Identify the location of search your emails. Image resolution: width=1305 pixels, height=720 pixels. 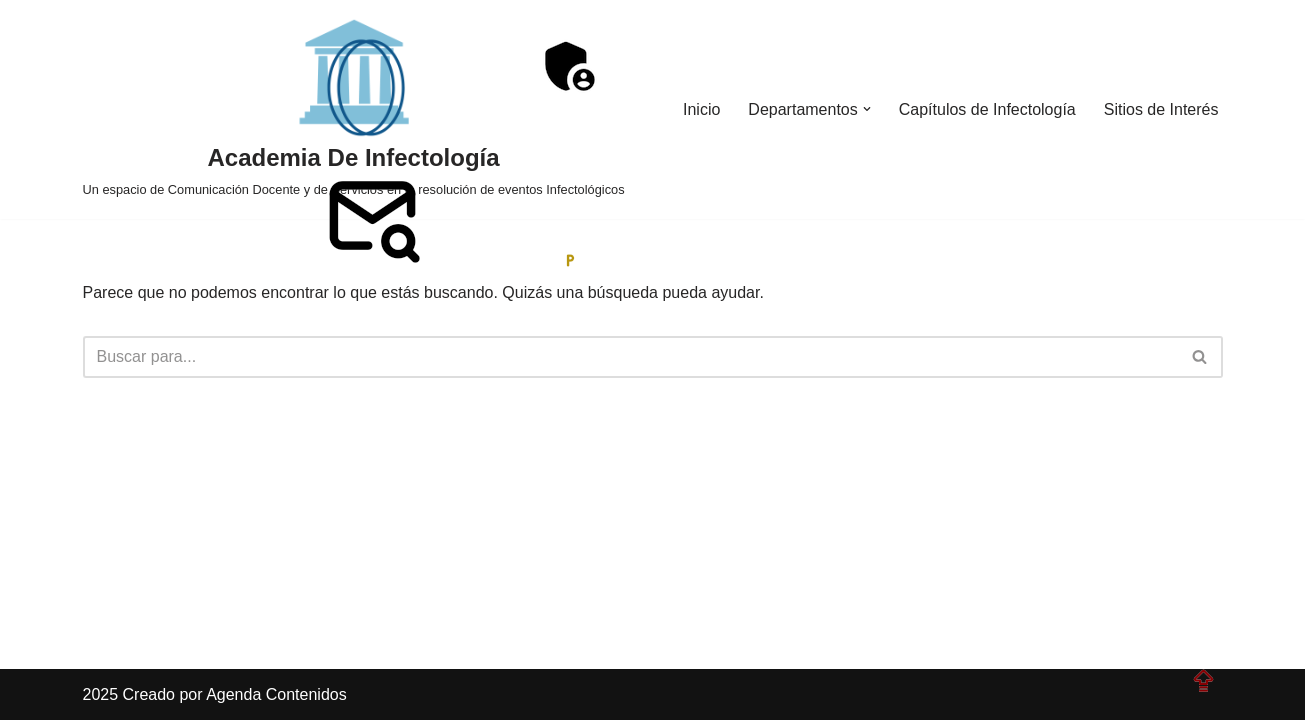
(372, 215).